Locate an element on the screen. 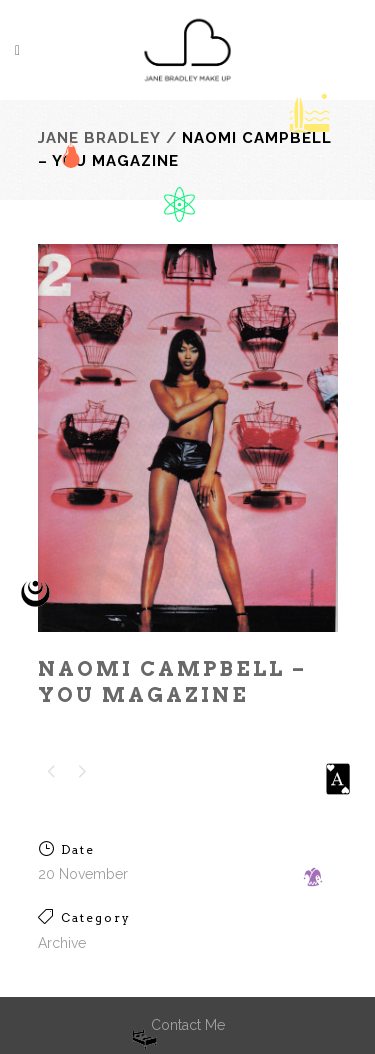 The height and width of the screenshot is (1054, 375). select pear as your game fruit or character is located at coordinates (71, 155).